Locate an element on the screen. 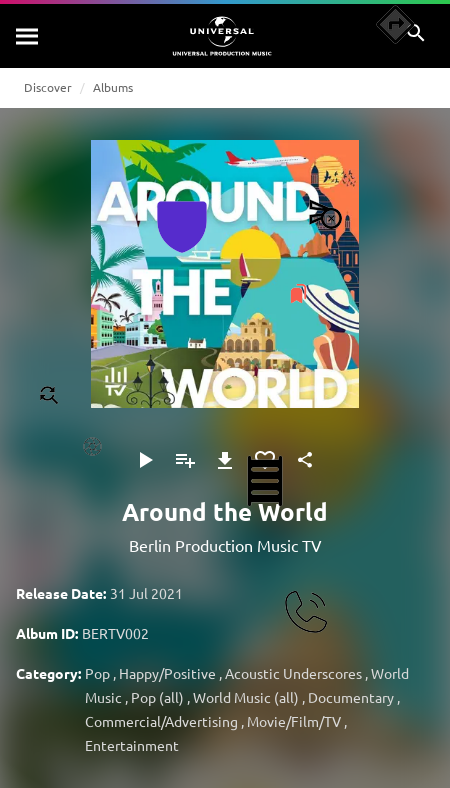 This screenshot has width=450, height=788. get directions to a location is located at coordinates (395, 24).